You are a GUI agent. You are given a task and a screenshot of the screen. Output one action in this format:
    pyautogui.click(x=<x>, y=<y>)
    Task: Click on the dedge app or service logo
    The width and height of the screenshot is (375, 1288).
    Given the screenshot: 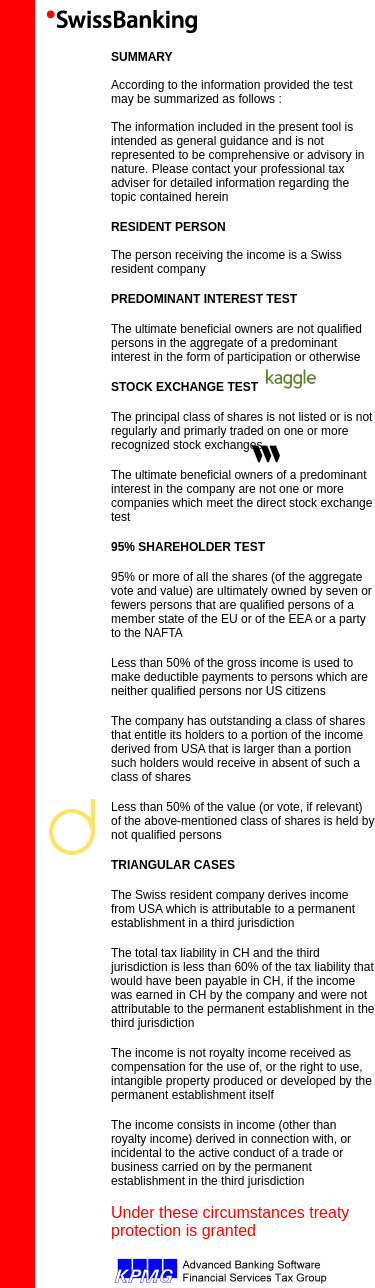 What is the action you would take?
    pyautogui.click(x=72, y=827)
    